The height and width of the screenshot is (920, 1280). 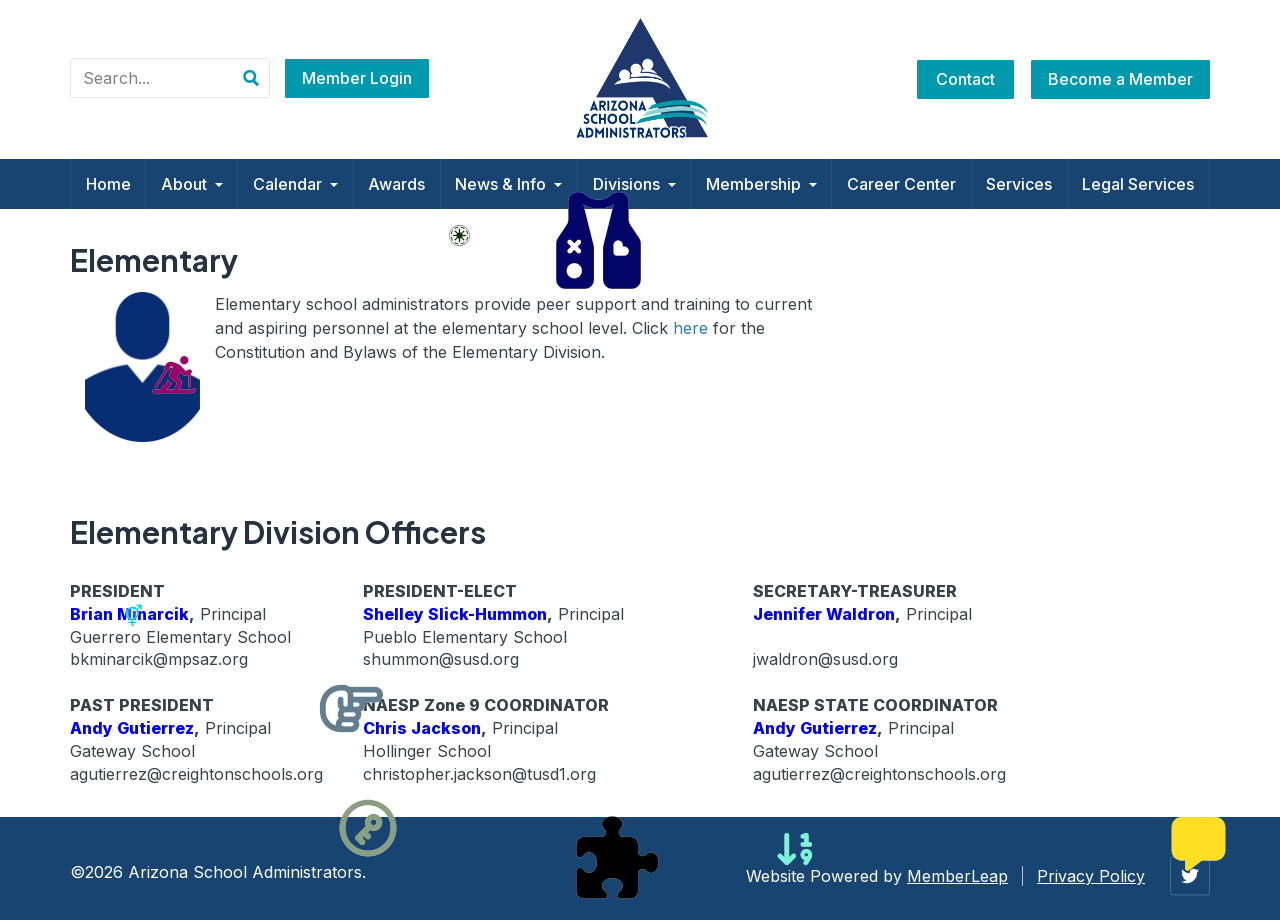 I want to click on access plugins or extensions, so click(x=617, y=857).